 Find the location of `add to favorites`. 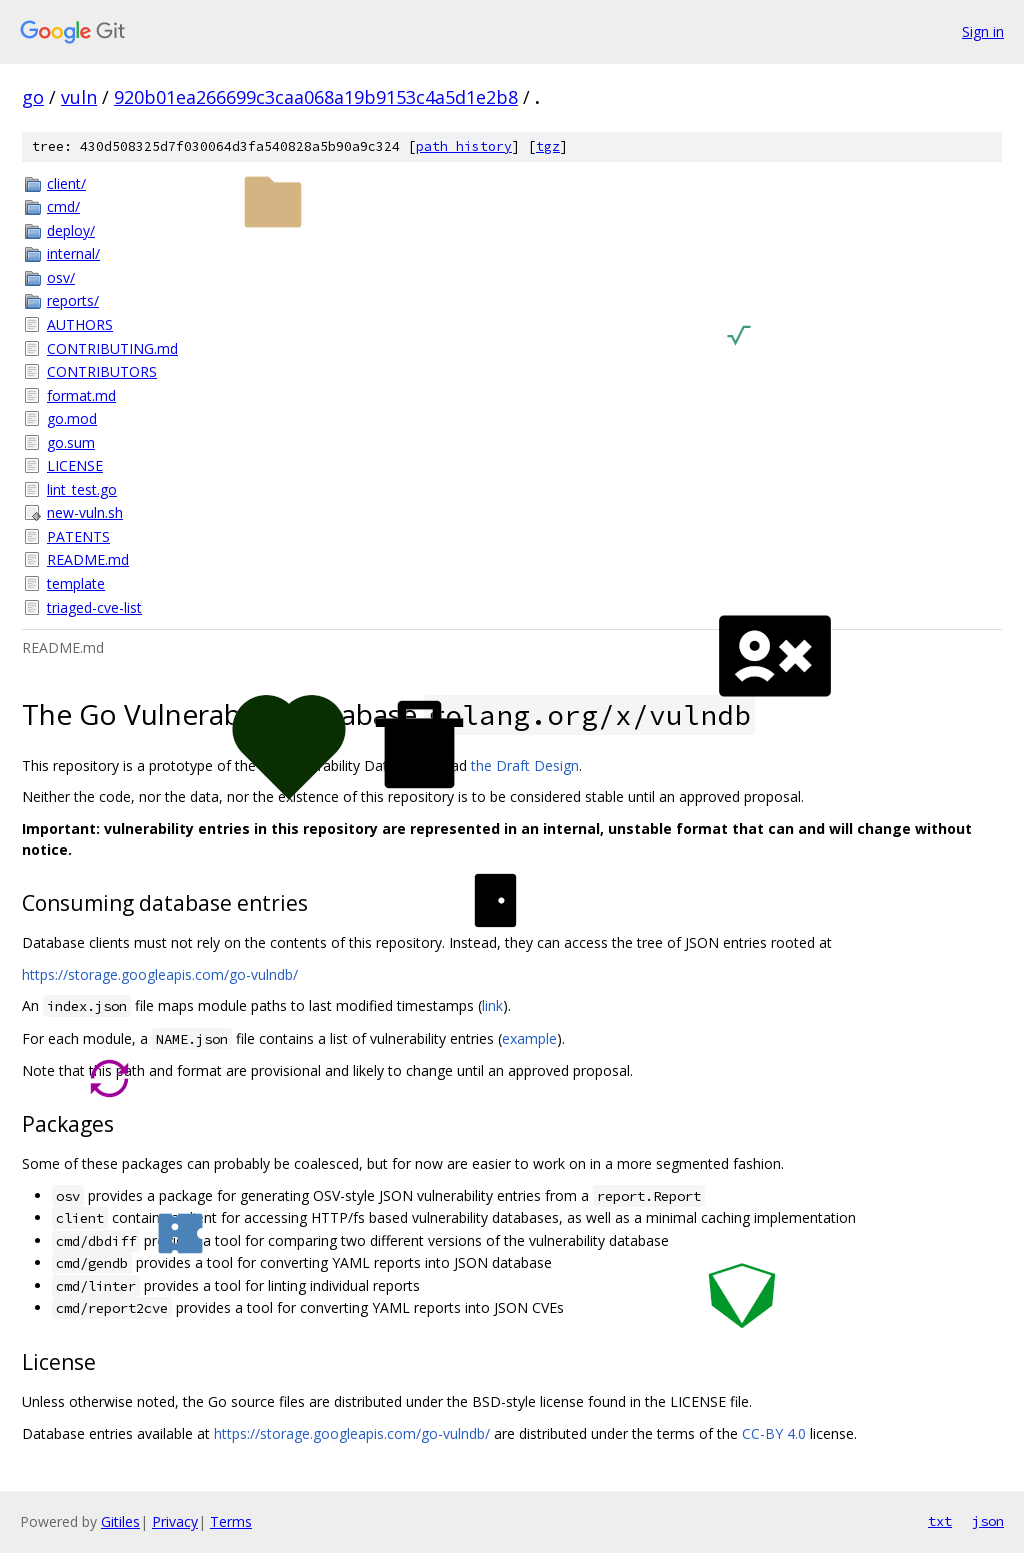

add to favorites is located at coordinates (289, 746).